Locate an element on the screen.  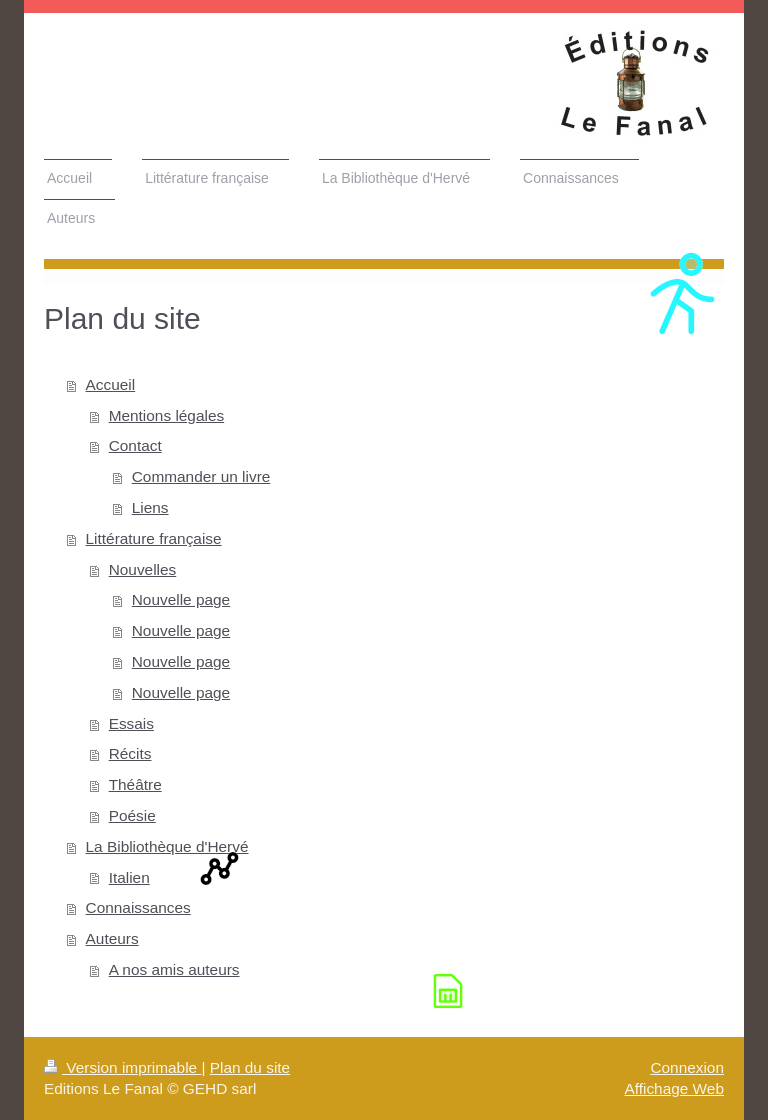
manage sim card settings is located at coordinates (448, 991).